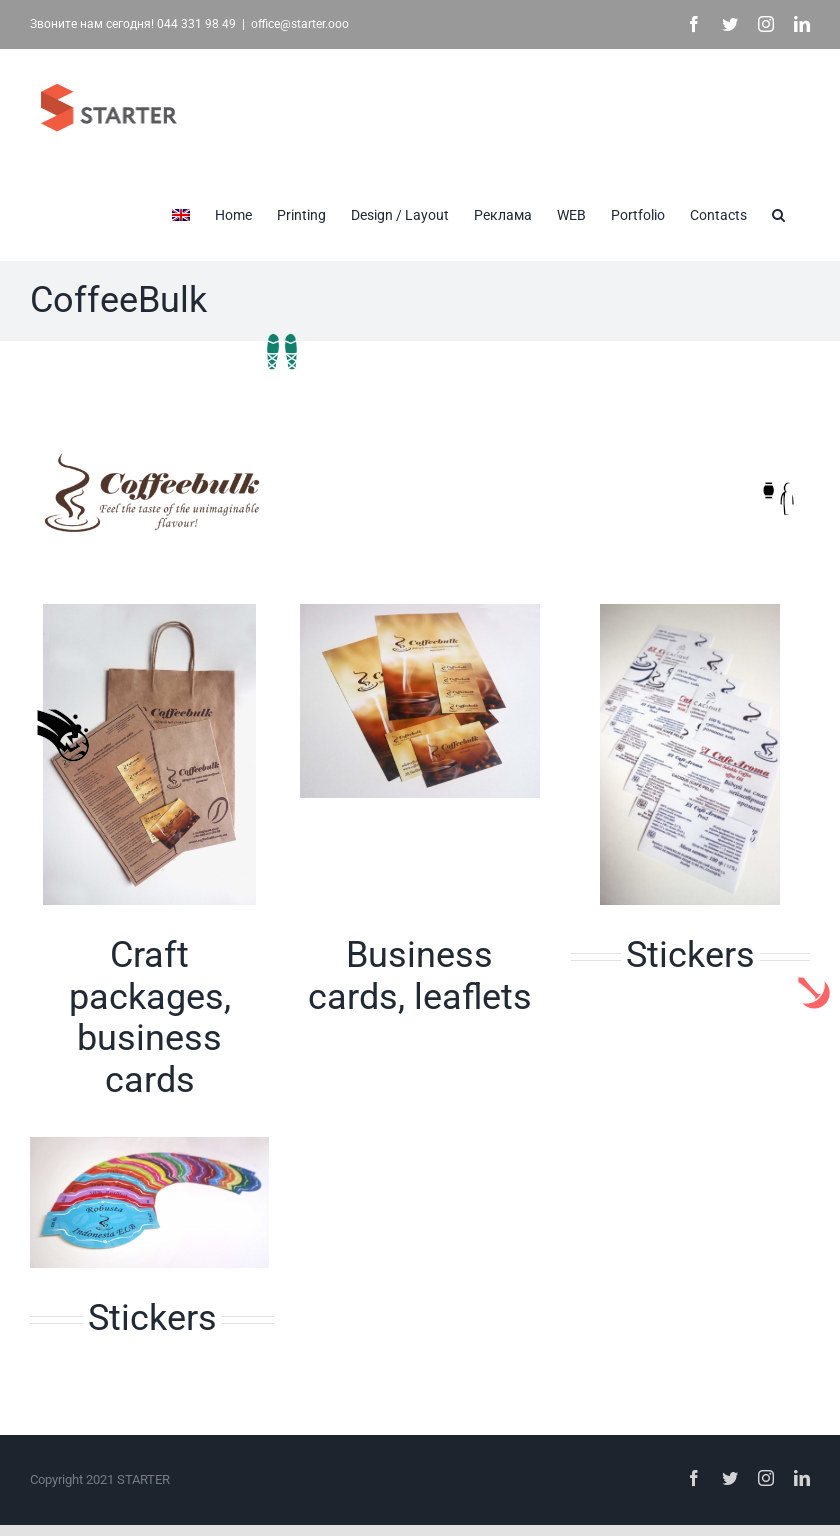  I want to click on indicates an unstable or volatile attack in-game, so click(63, 735).